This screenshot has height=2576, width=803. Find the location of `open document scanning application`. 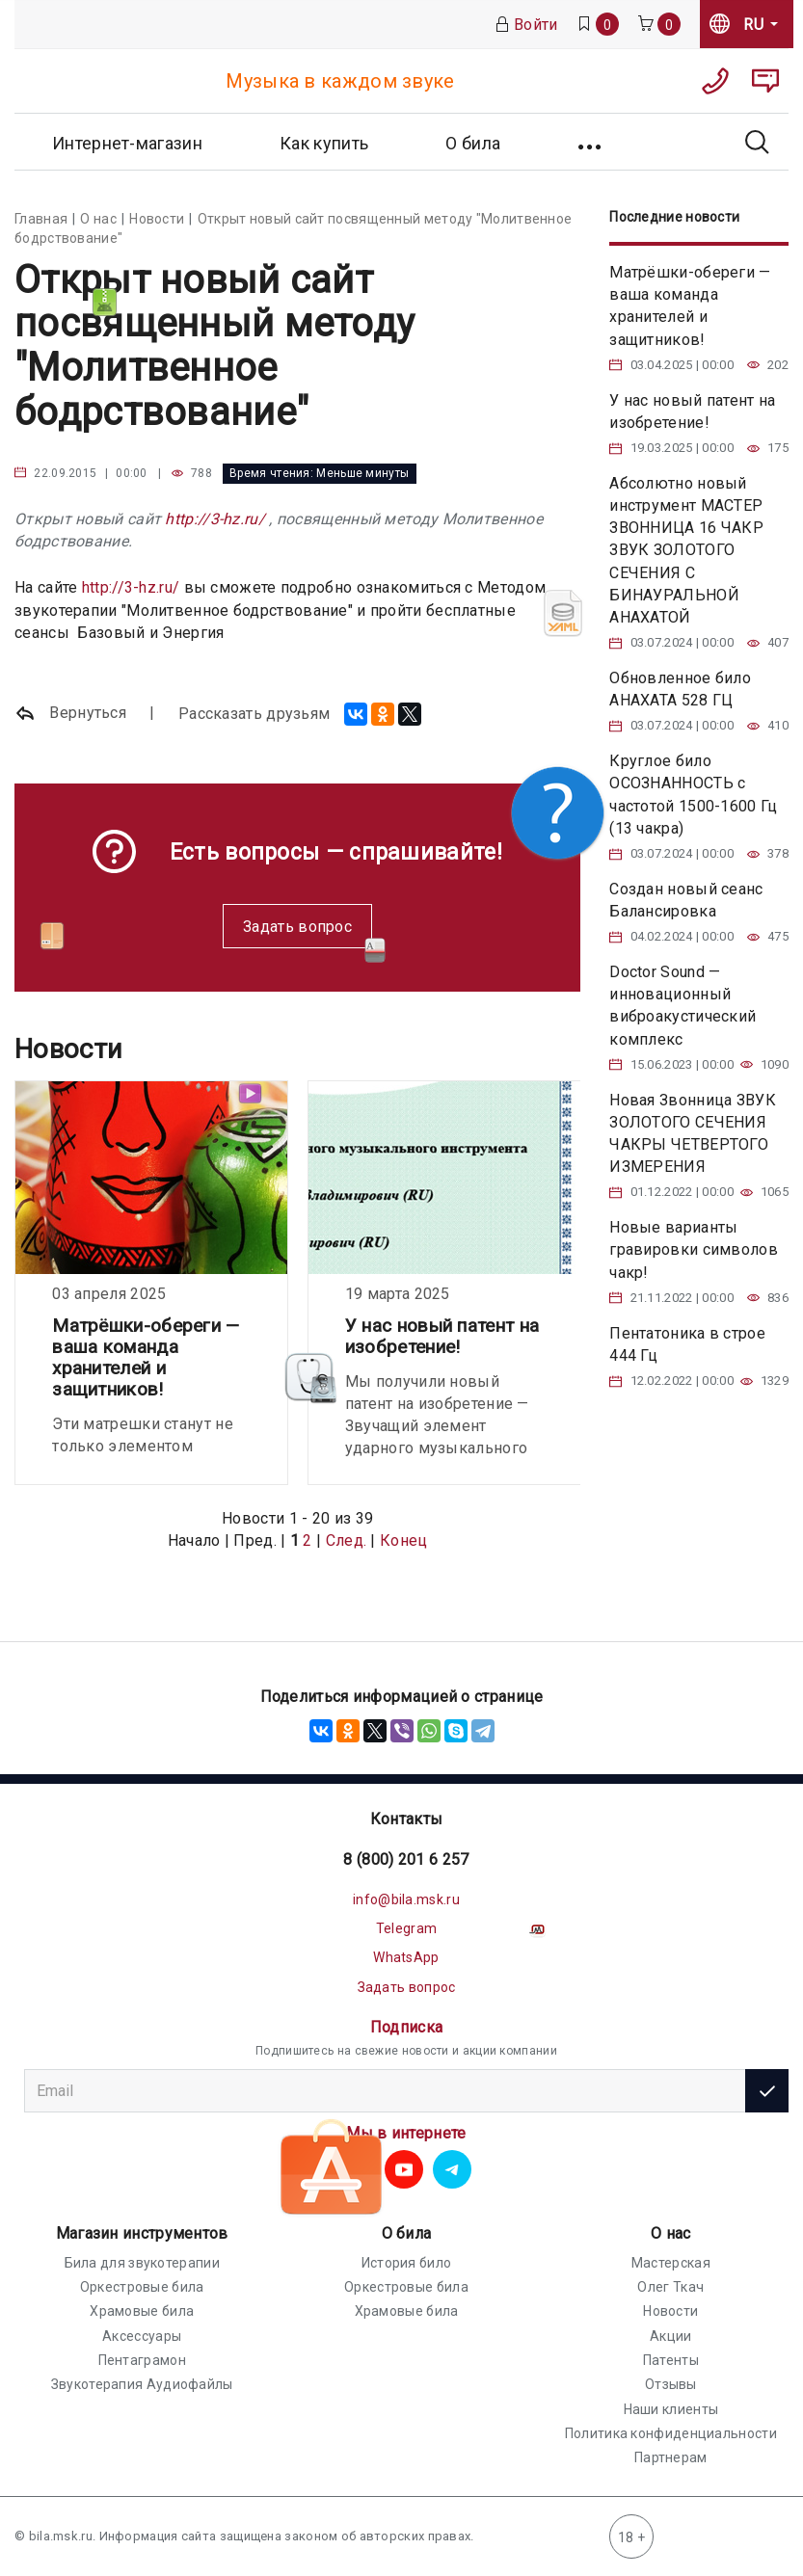

open document scanning application is located at coordinates (375, 950).